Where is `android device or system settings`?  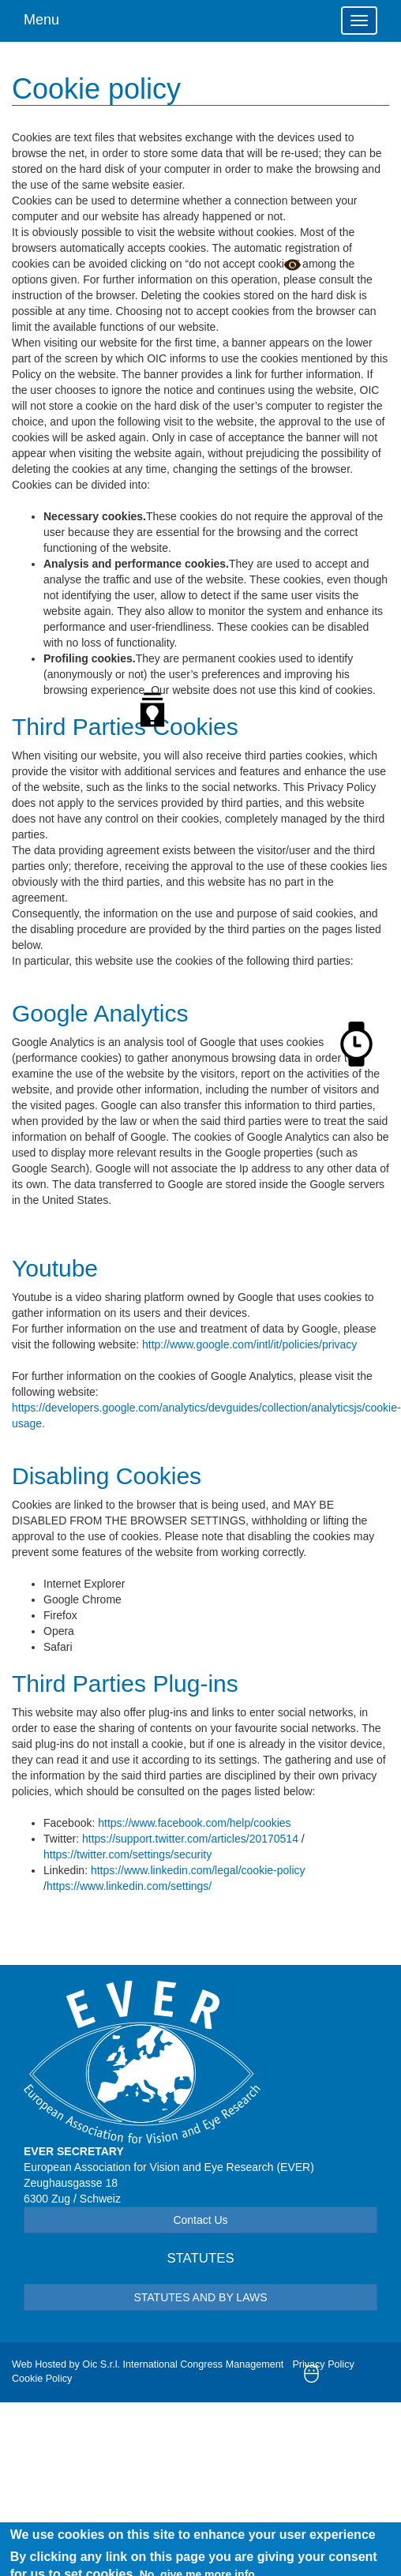 android device or system settings is located at coordinates (311, 2373).